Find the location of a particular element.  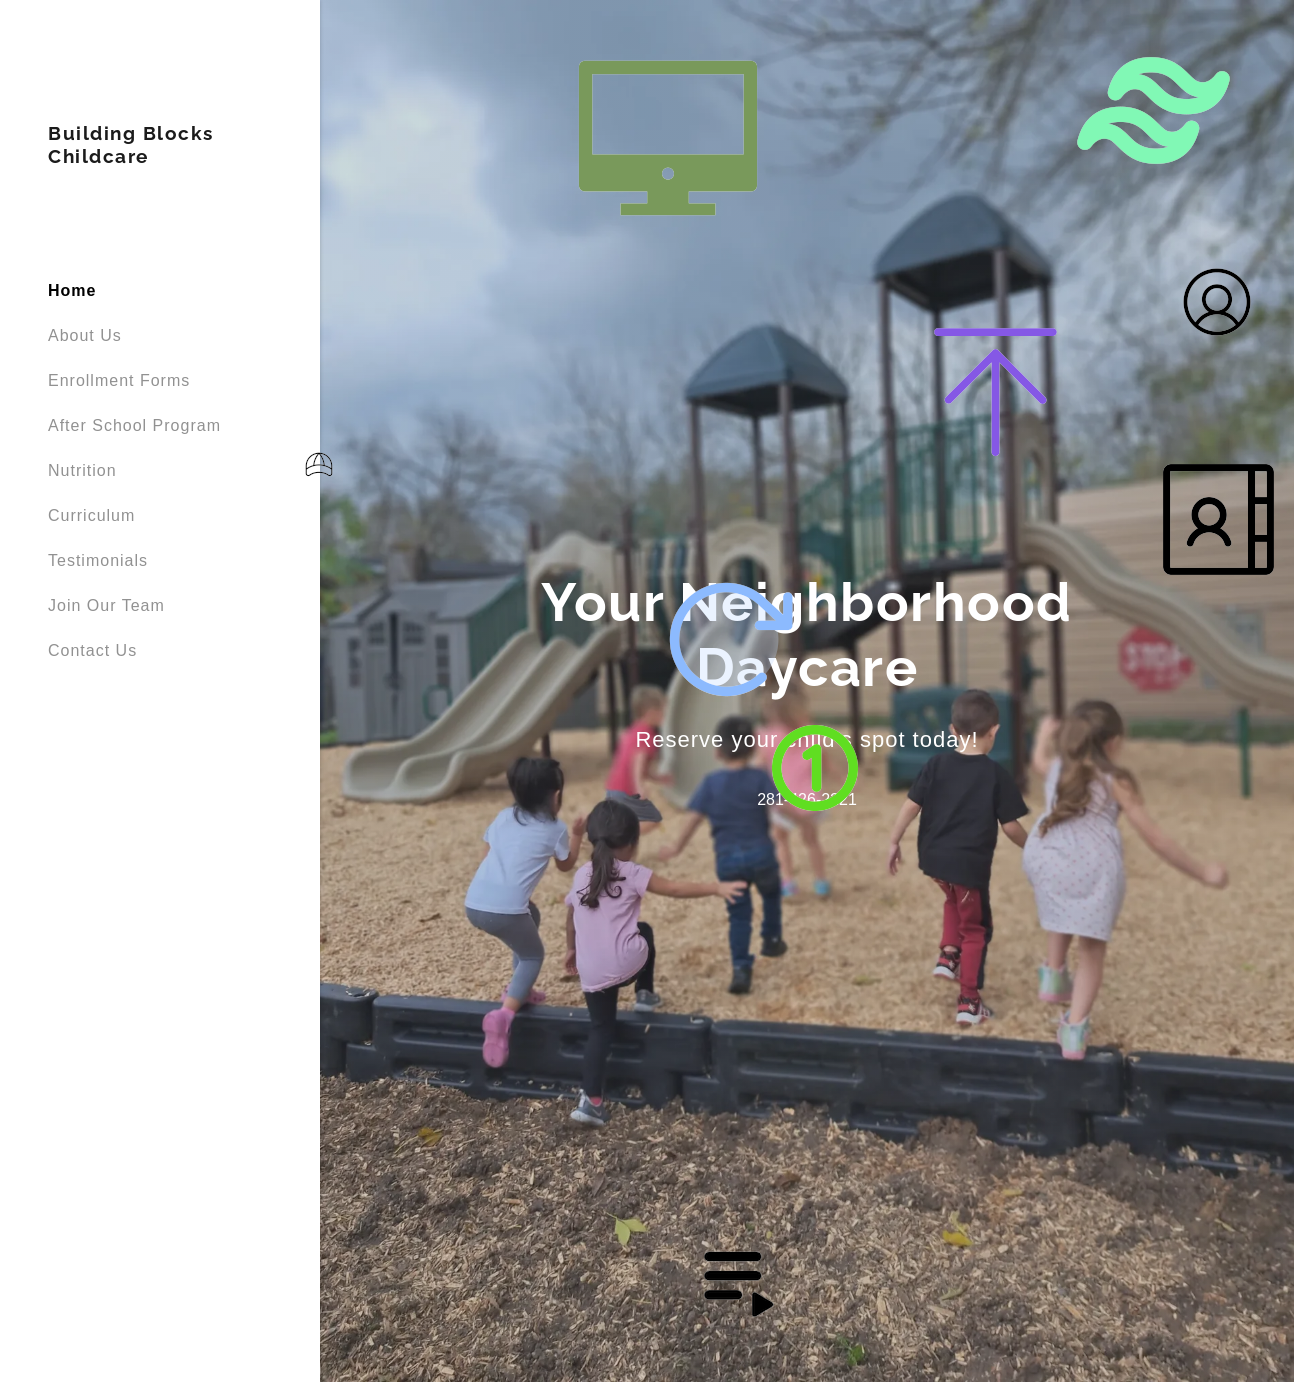

open your contacts or address book is located at coordinates (1218, 519).